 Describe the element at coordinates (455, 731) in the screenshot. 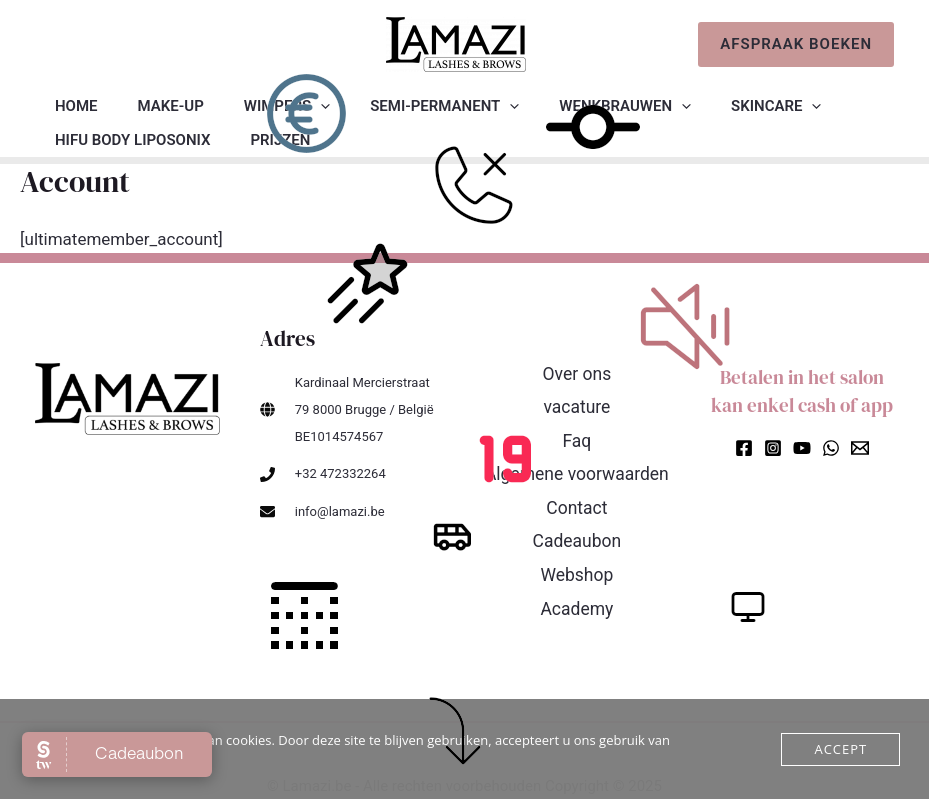

I see `indicates a redirect or forward action` at that location.